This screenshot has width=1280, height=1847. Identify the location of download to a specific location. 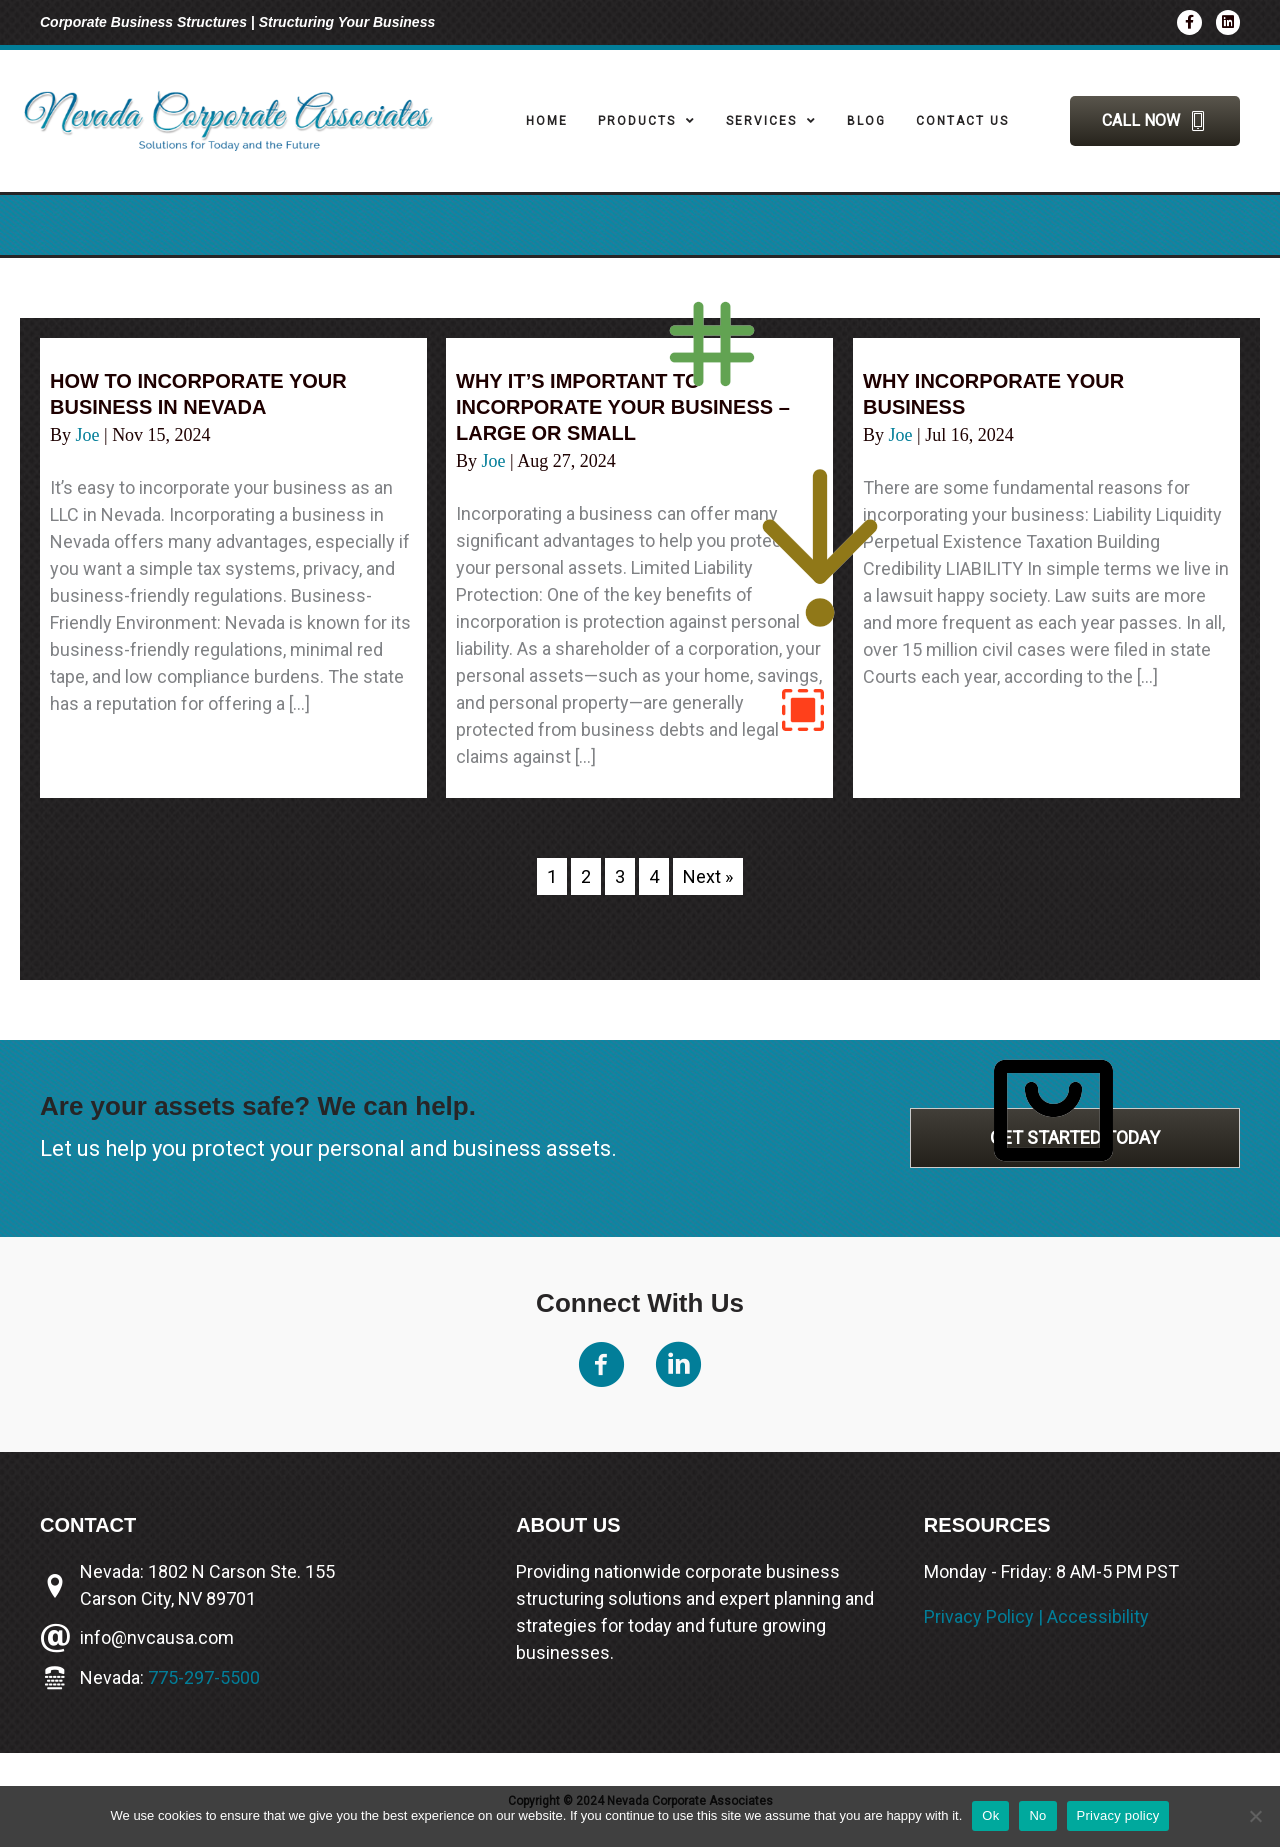
(820, 548).